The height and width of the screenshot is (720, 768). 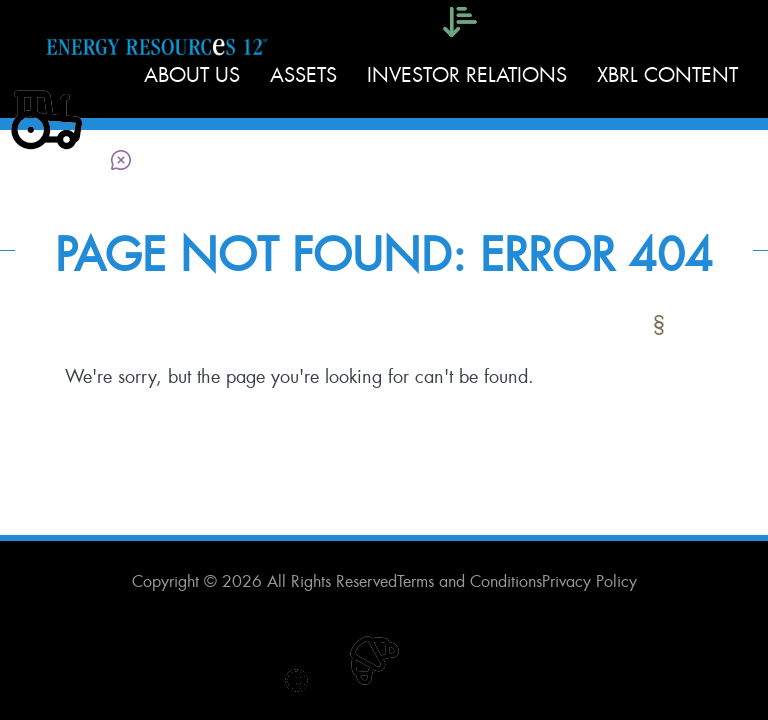 What do you see at coordinates (121, 160) in the screenshot?
I see `delete a message or conversation` at bounding box center [121, 160].